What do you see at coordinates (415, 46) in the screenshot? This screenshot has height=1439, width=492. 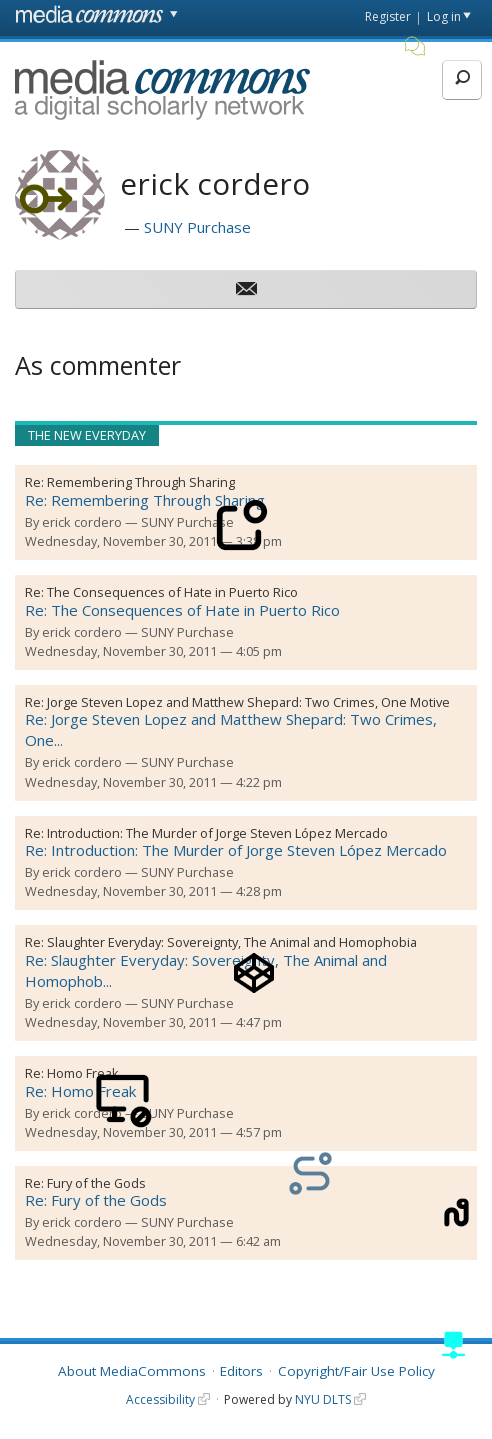 I see `open chat or messaging` at bounding box center [415, 46].